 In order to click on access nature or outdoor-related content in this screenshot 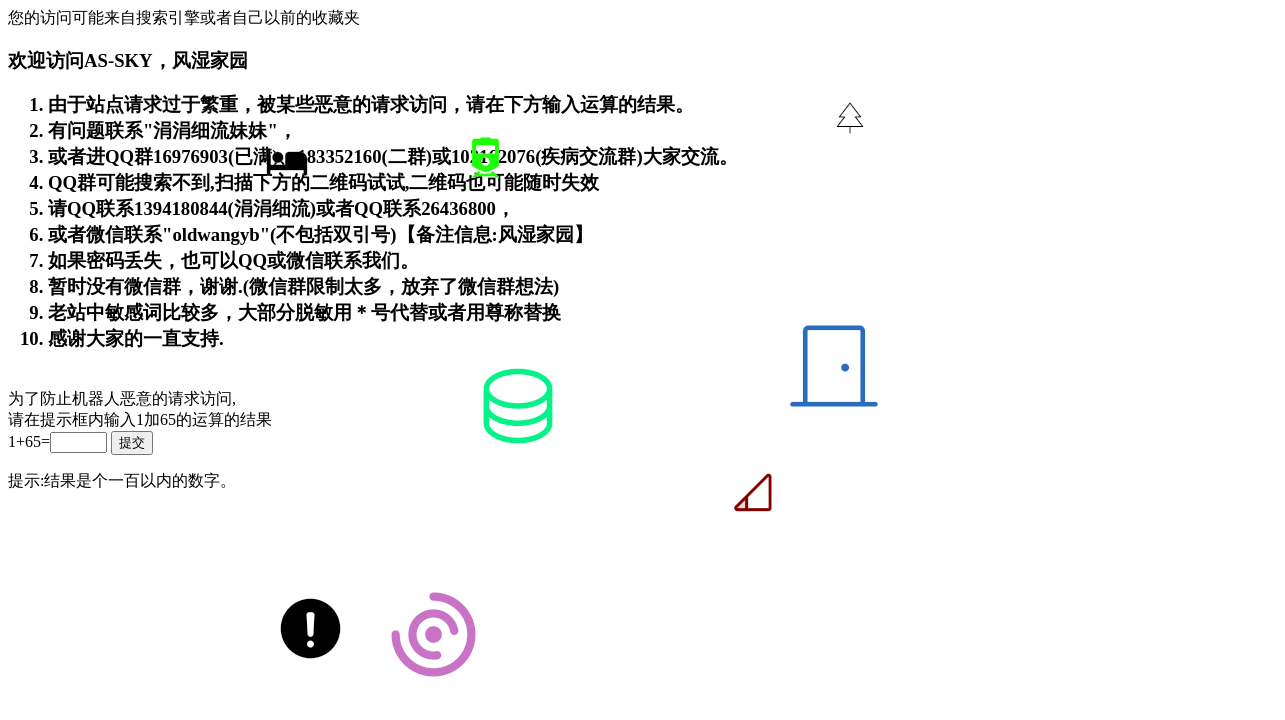, I will do `click(850, 118)`.